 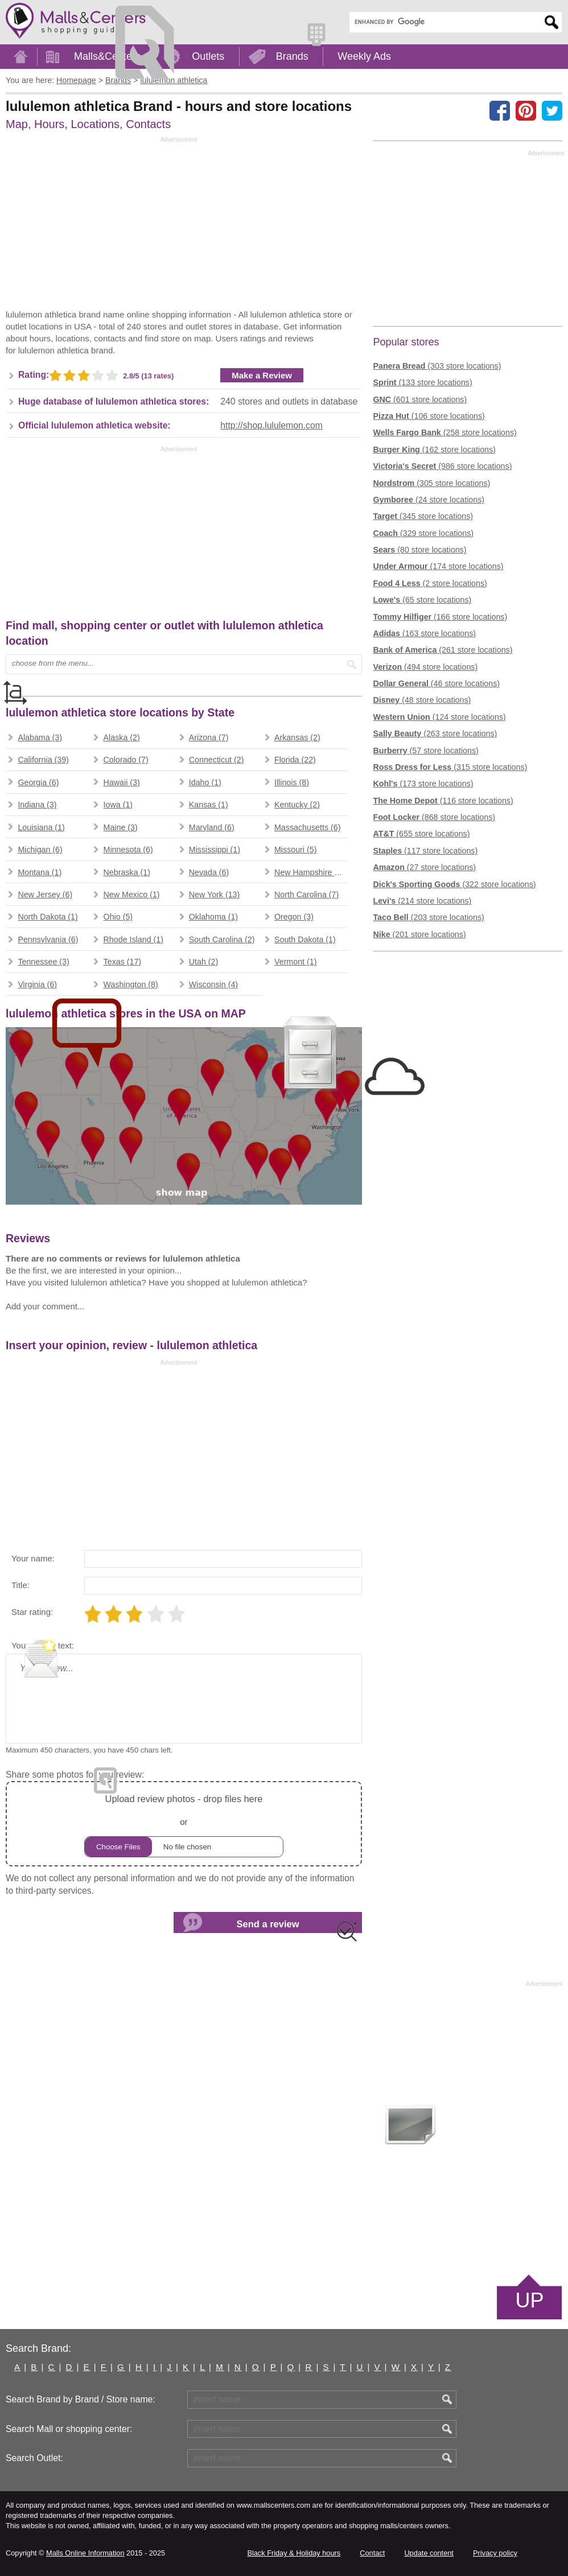 What do you see at coordinates (145, 40) in the screenshot?
I see `view or edit document properties` at bounding box center [145, 40].